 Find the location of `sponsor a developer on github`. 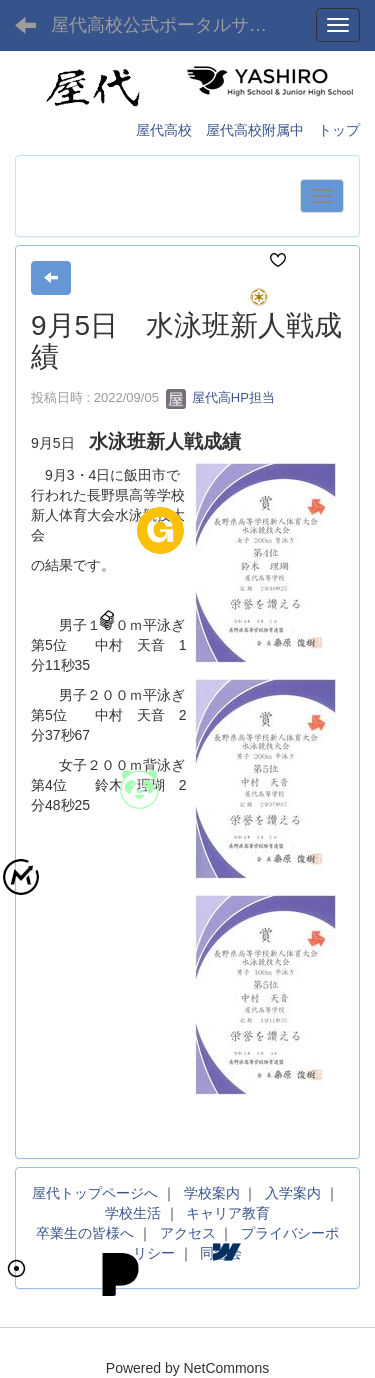

sponsor a developer on github is located at coordinates (278, 260).